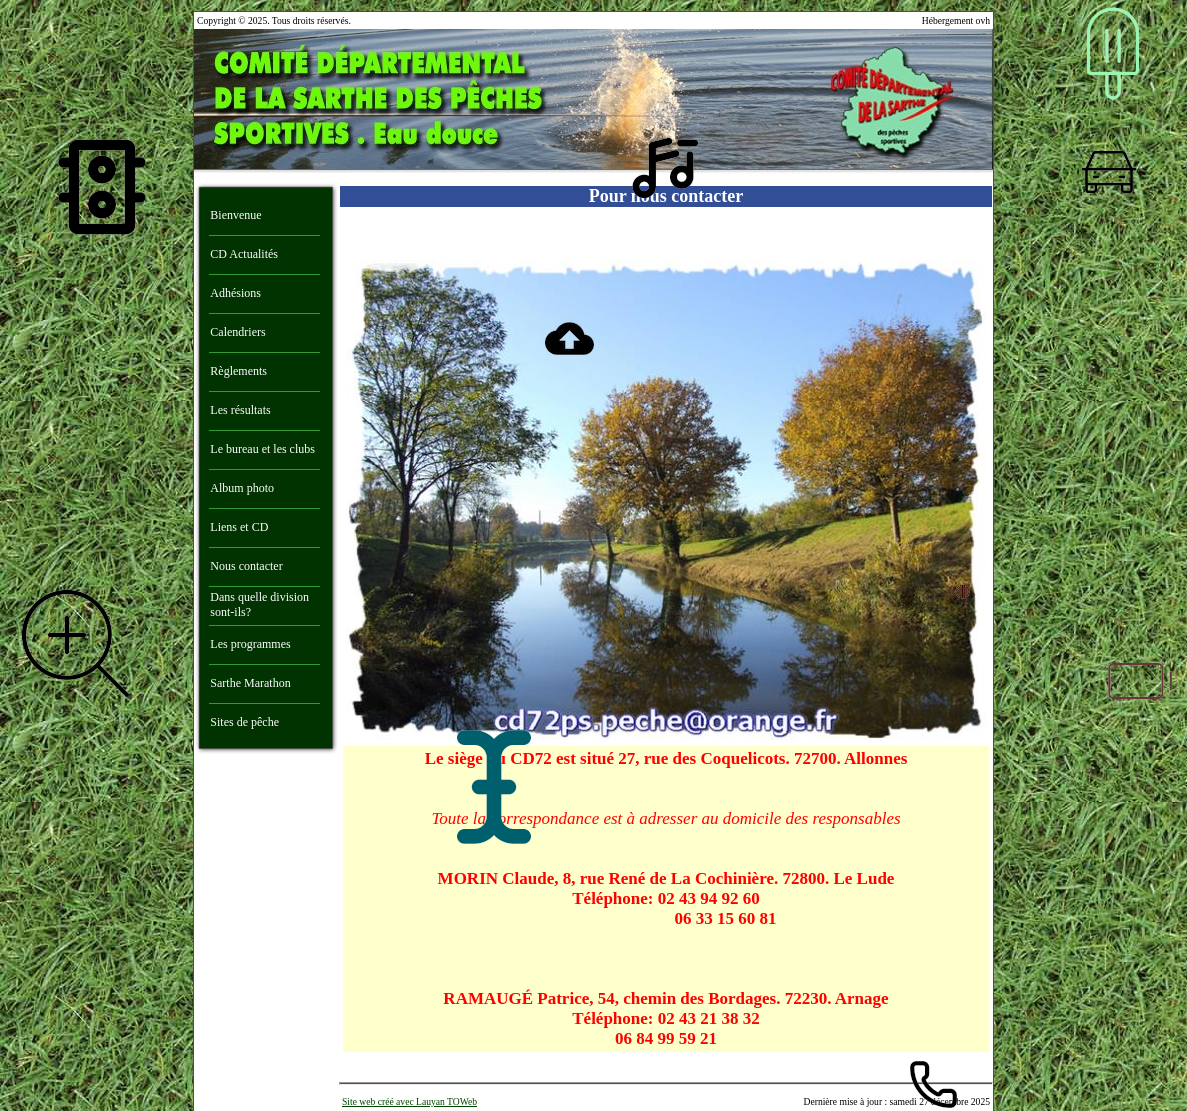 The image size is (1187, 1111). I want to click on text input field is active, so click(494, 787).